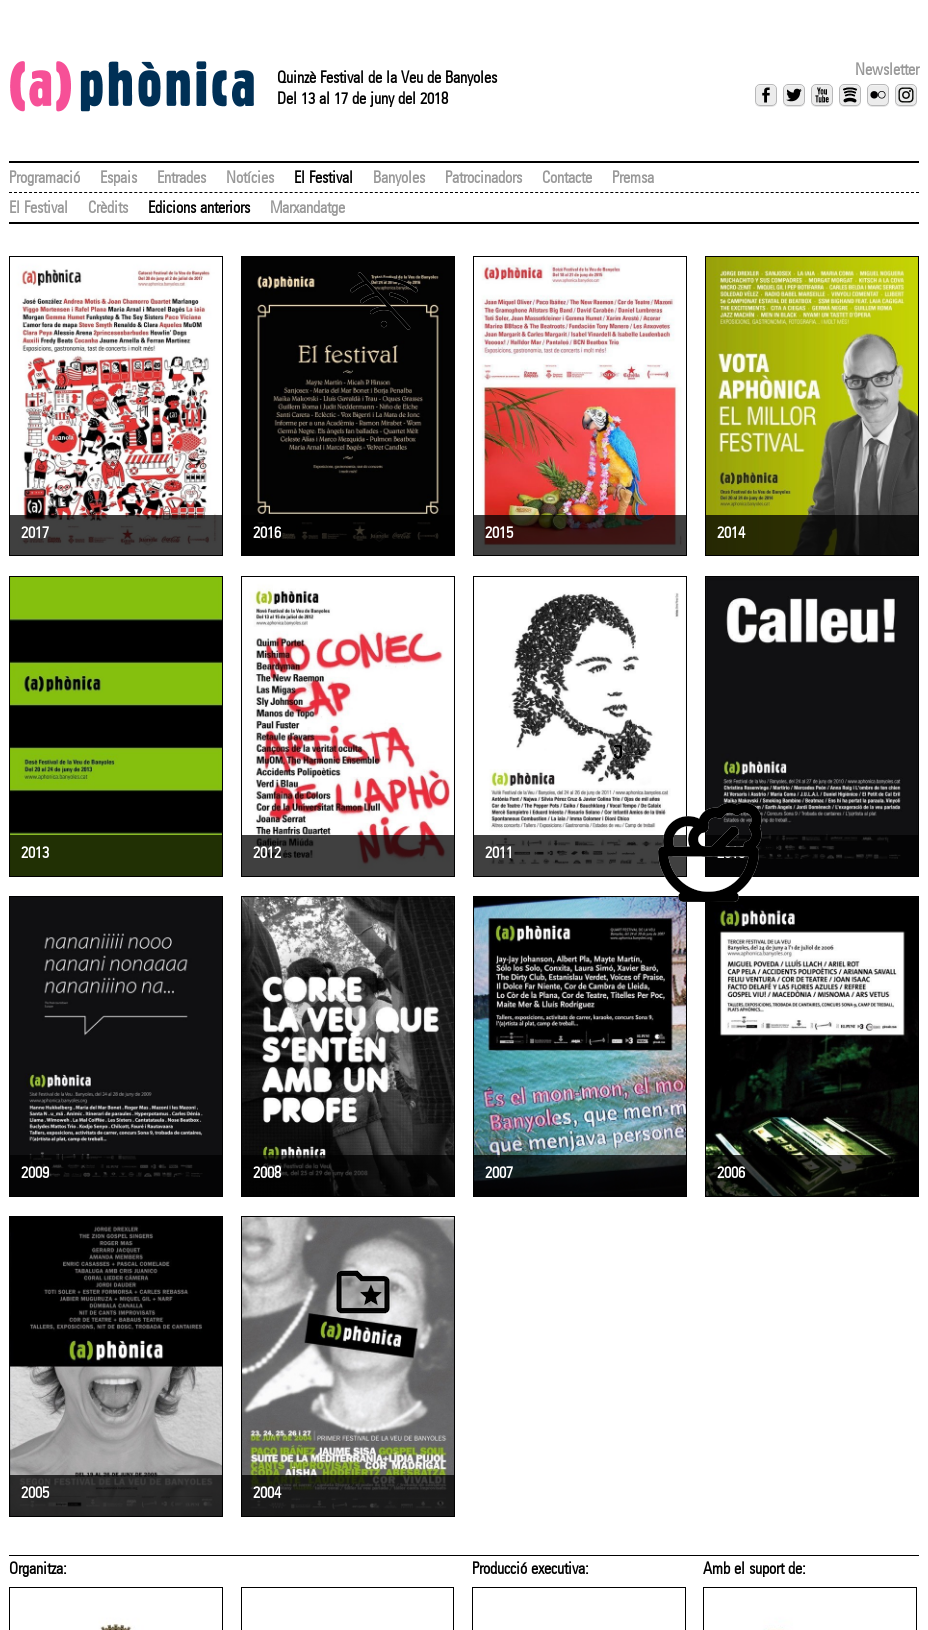 The image size is (928, 1630). I want to click on indicates items or sections starting with the letter J, so click(618, 752).